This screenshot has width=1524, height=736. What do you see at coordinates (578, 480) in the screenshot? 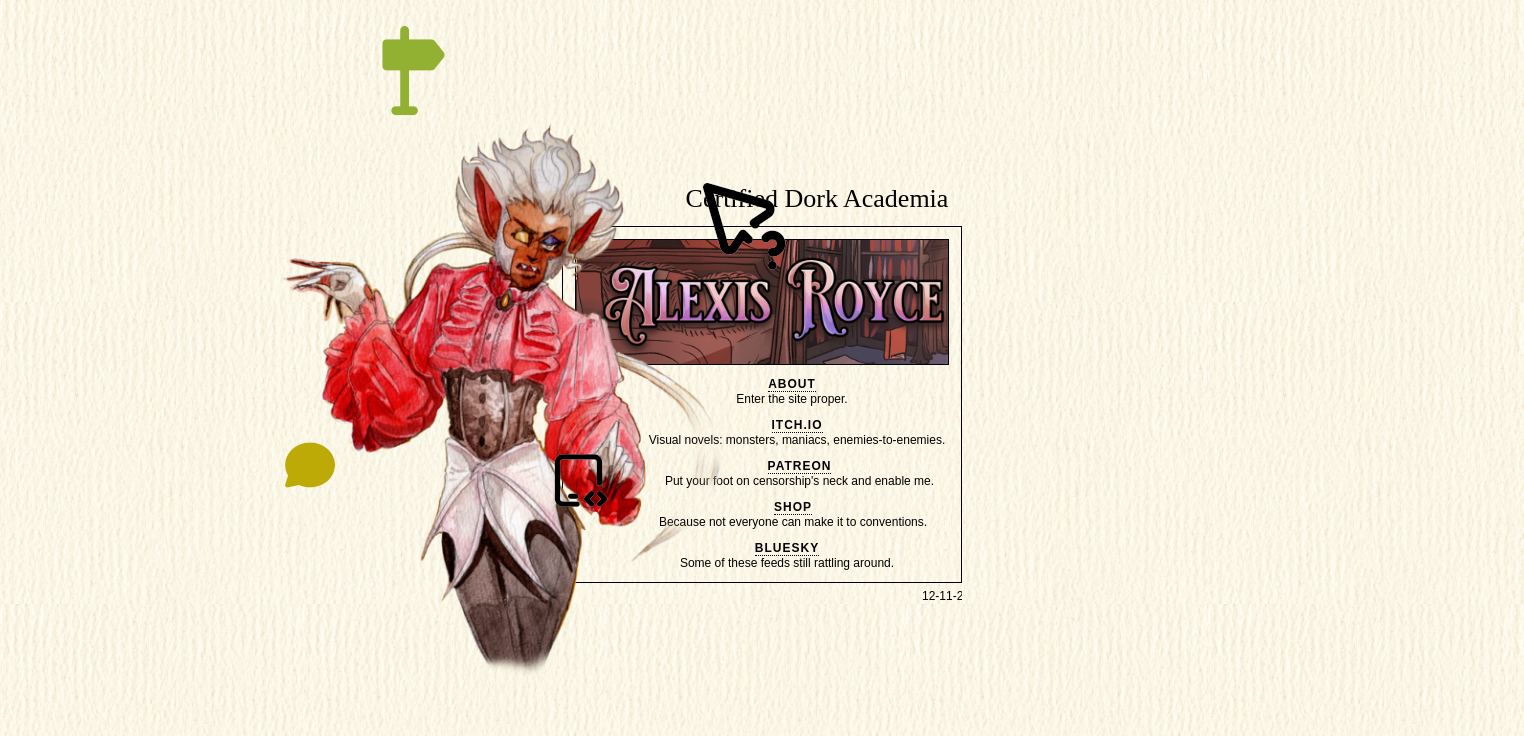
I see `access code editor on tablet device` at bounding box center [578, 480].